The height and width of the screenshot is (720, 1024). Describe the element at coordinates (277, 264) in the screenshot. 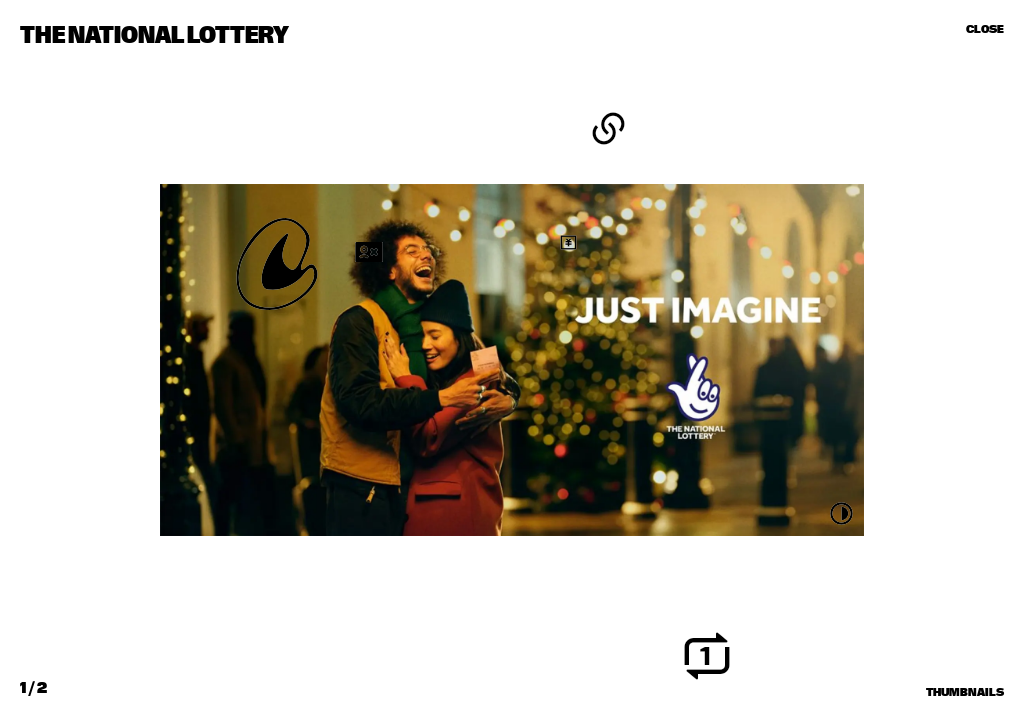

I see `crewai logo` at that location.